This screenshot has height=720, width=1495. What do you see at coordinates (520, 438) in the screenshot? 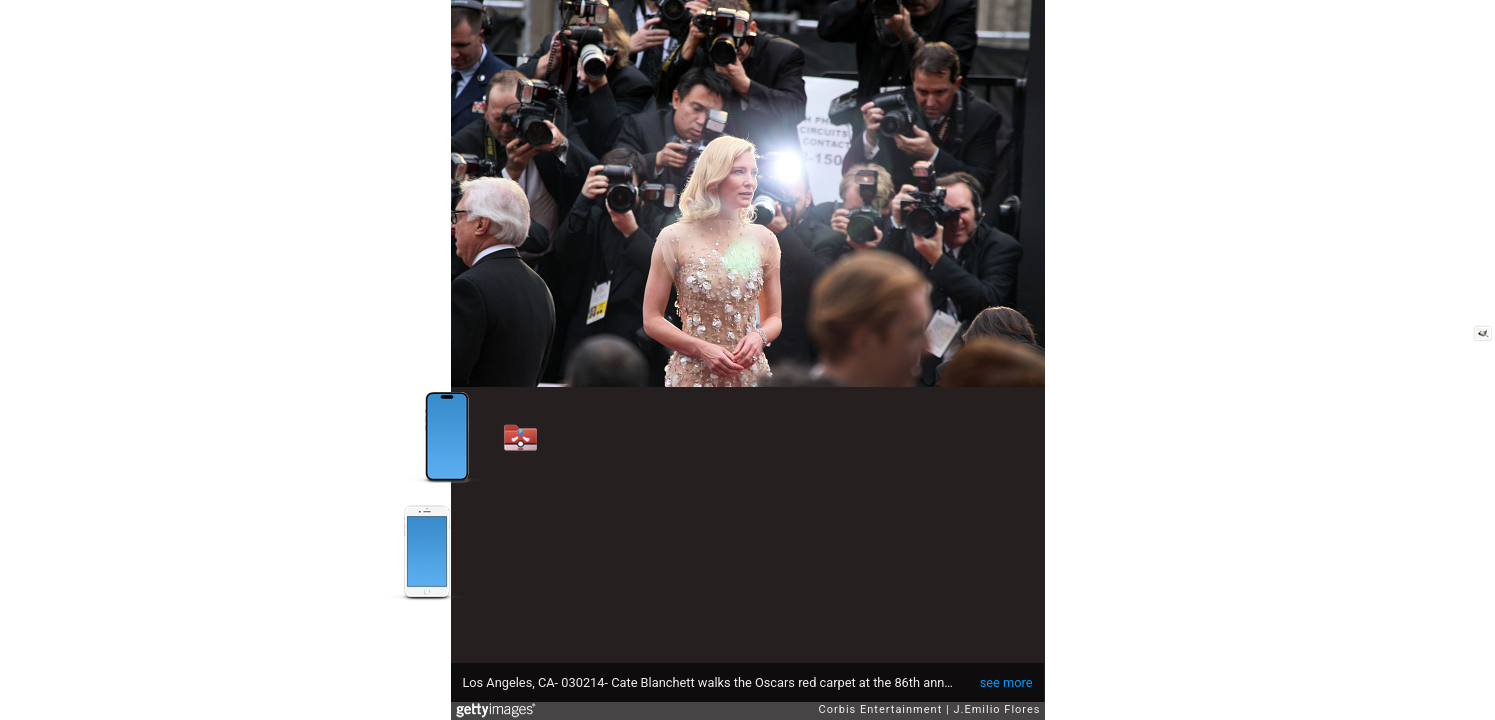
I see `open pokémon-themed folder` at bounding box center [520, 438].